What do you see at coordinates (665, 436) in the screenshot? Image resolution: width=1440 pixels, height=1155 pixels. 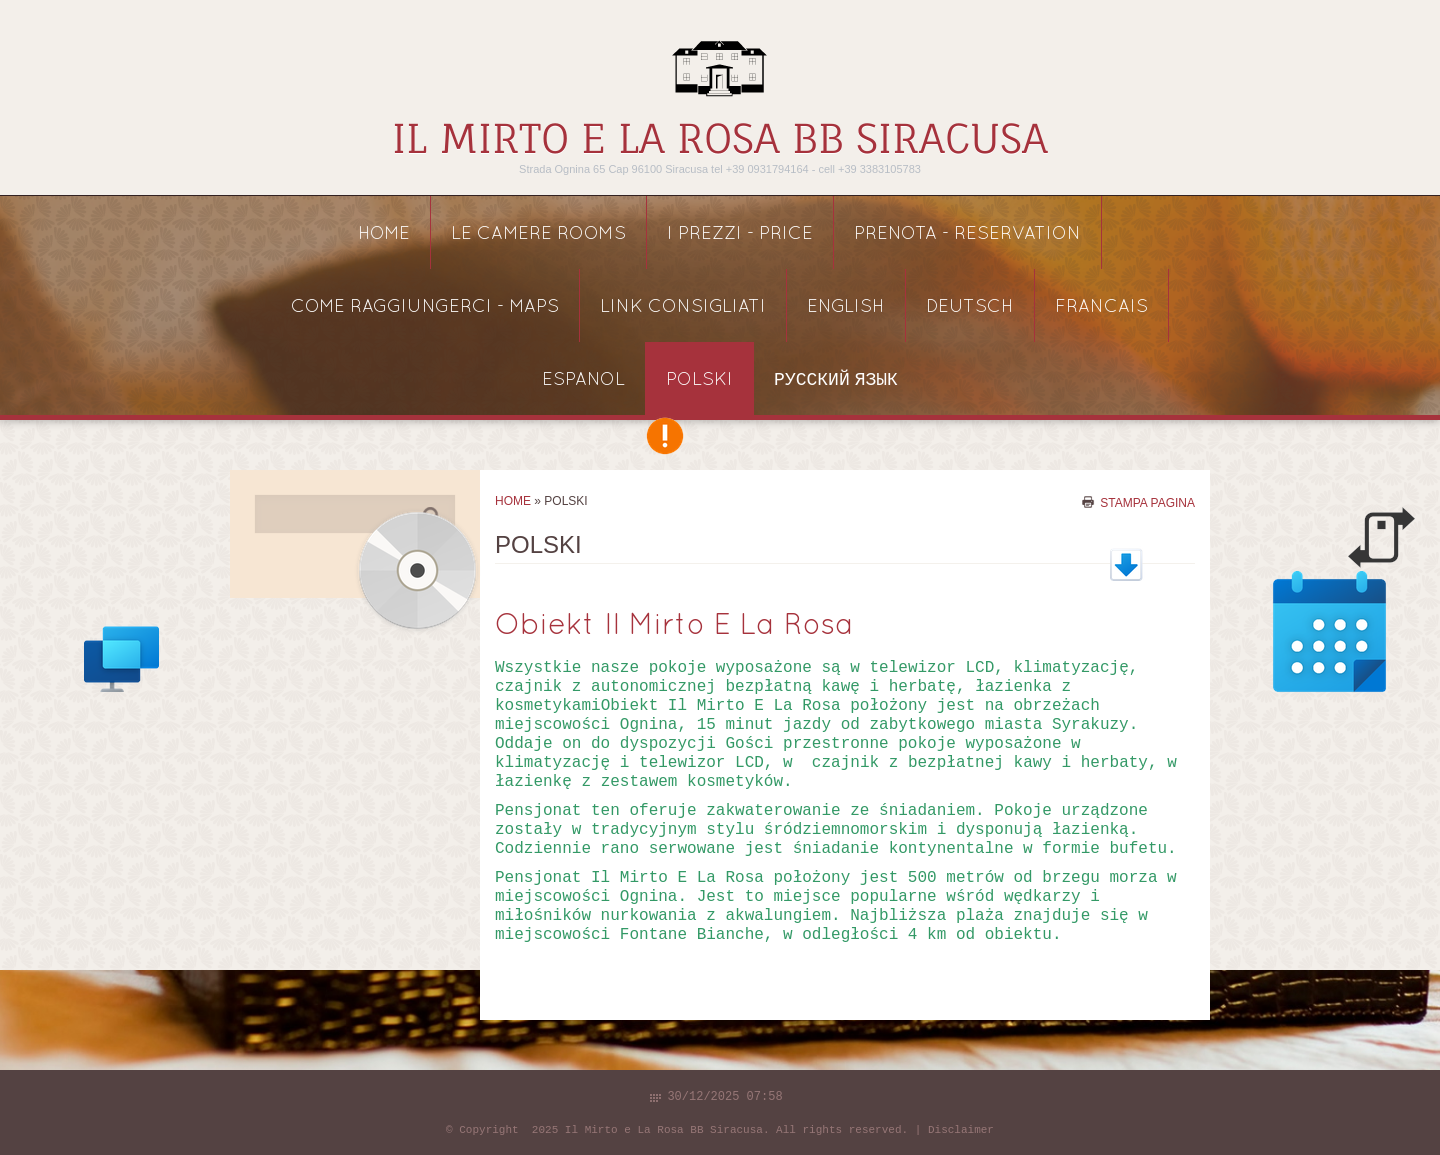 I see `indicates a warning or caution state` at bounding box center [665, 436].